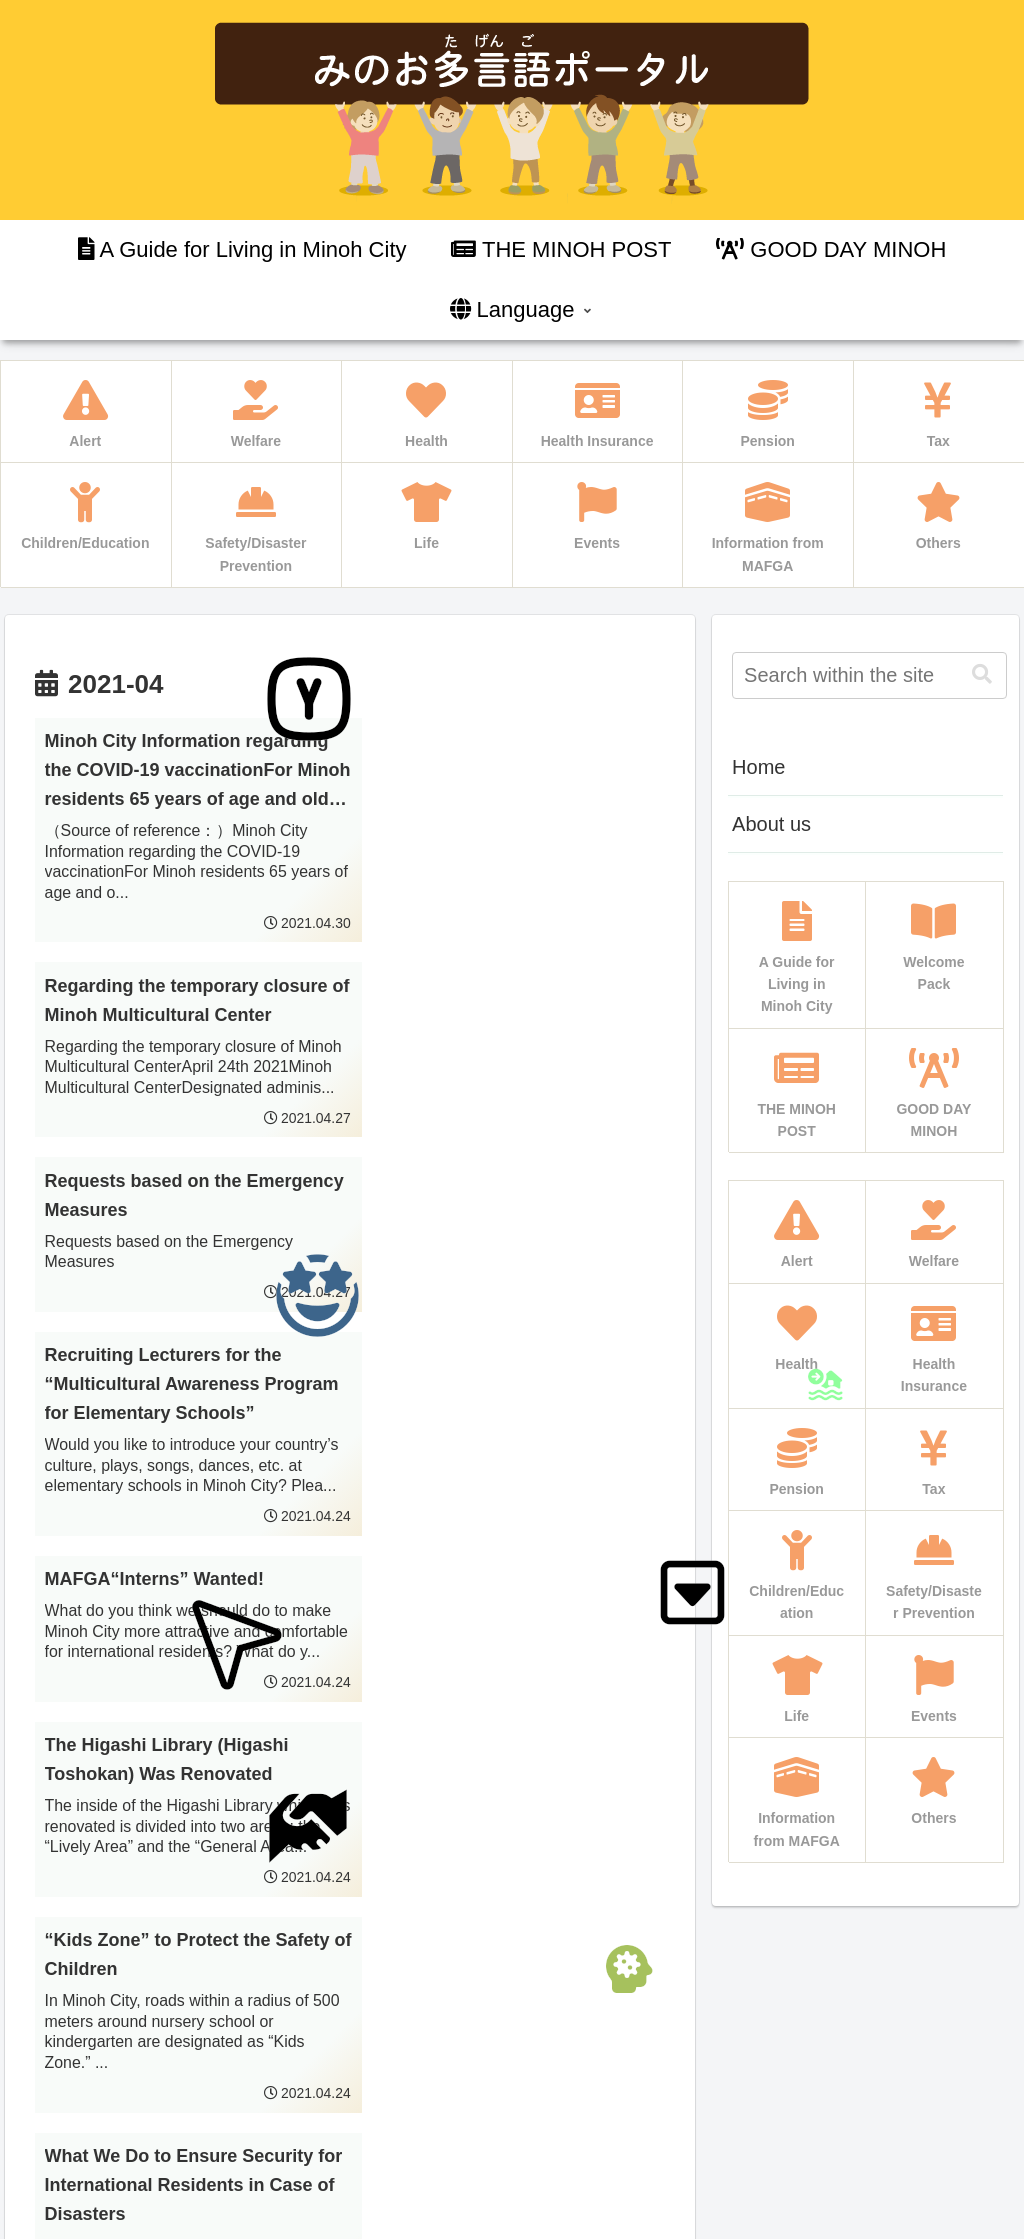  Describe the element at coordinates (630, 1969) in the screenshot. I see `indicates a mental health or neurological condition` at that location.